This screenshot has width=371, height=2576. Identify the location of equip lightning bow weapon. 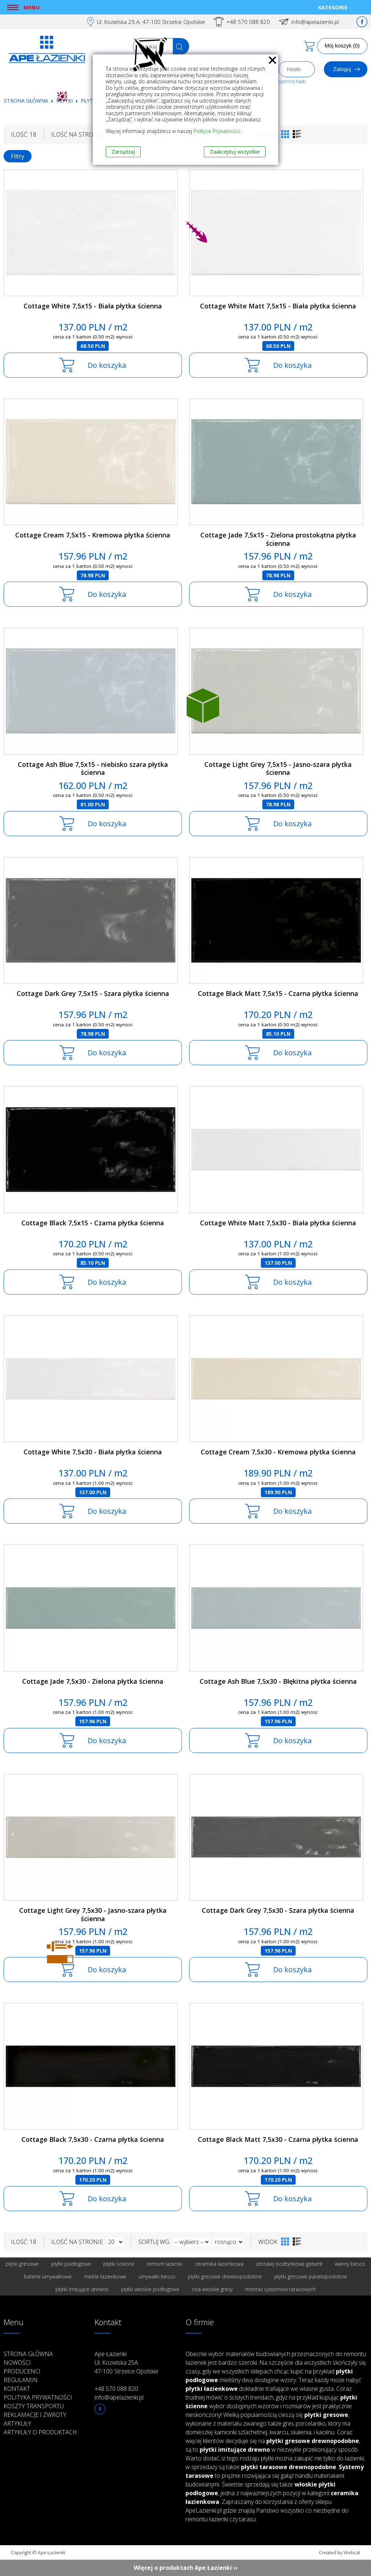
(150, 54).